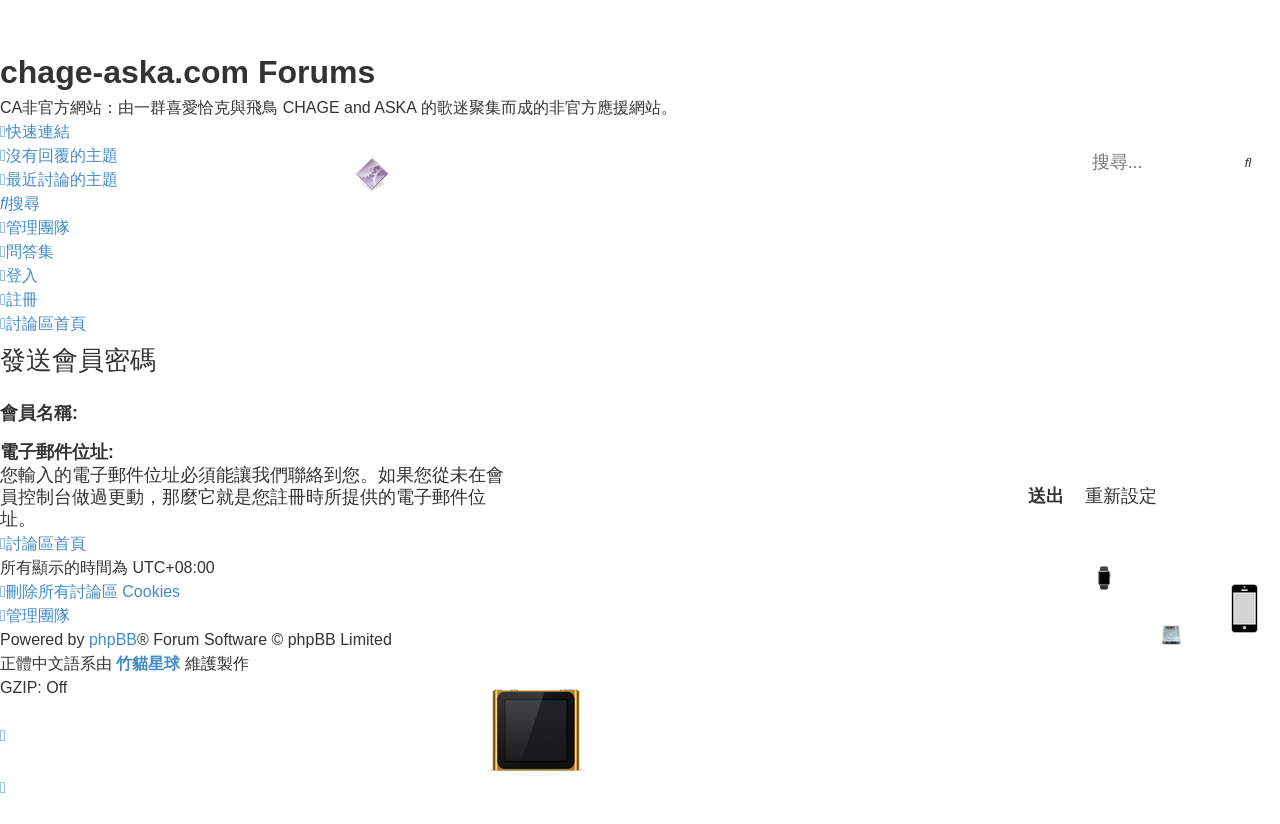 This screenshot has width=1280, height=824. I want to click on indicates an executable program file, so click(372, 174).